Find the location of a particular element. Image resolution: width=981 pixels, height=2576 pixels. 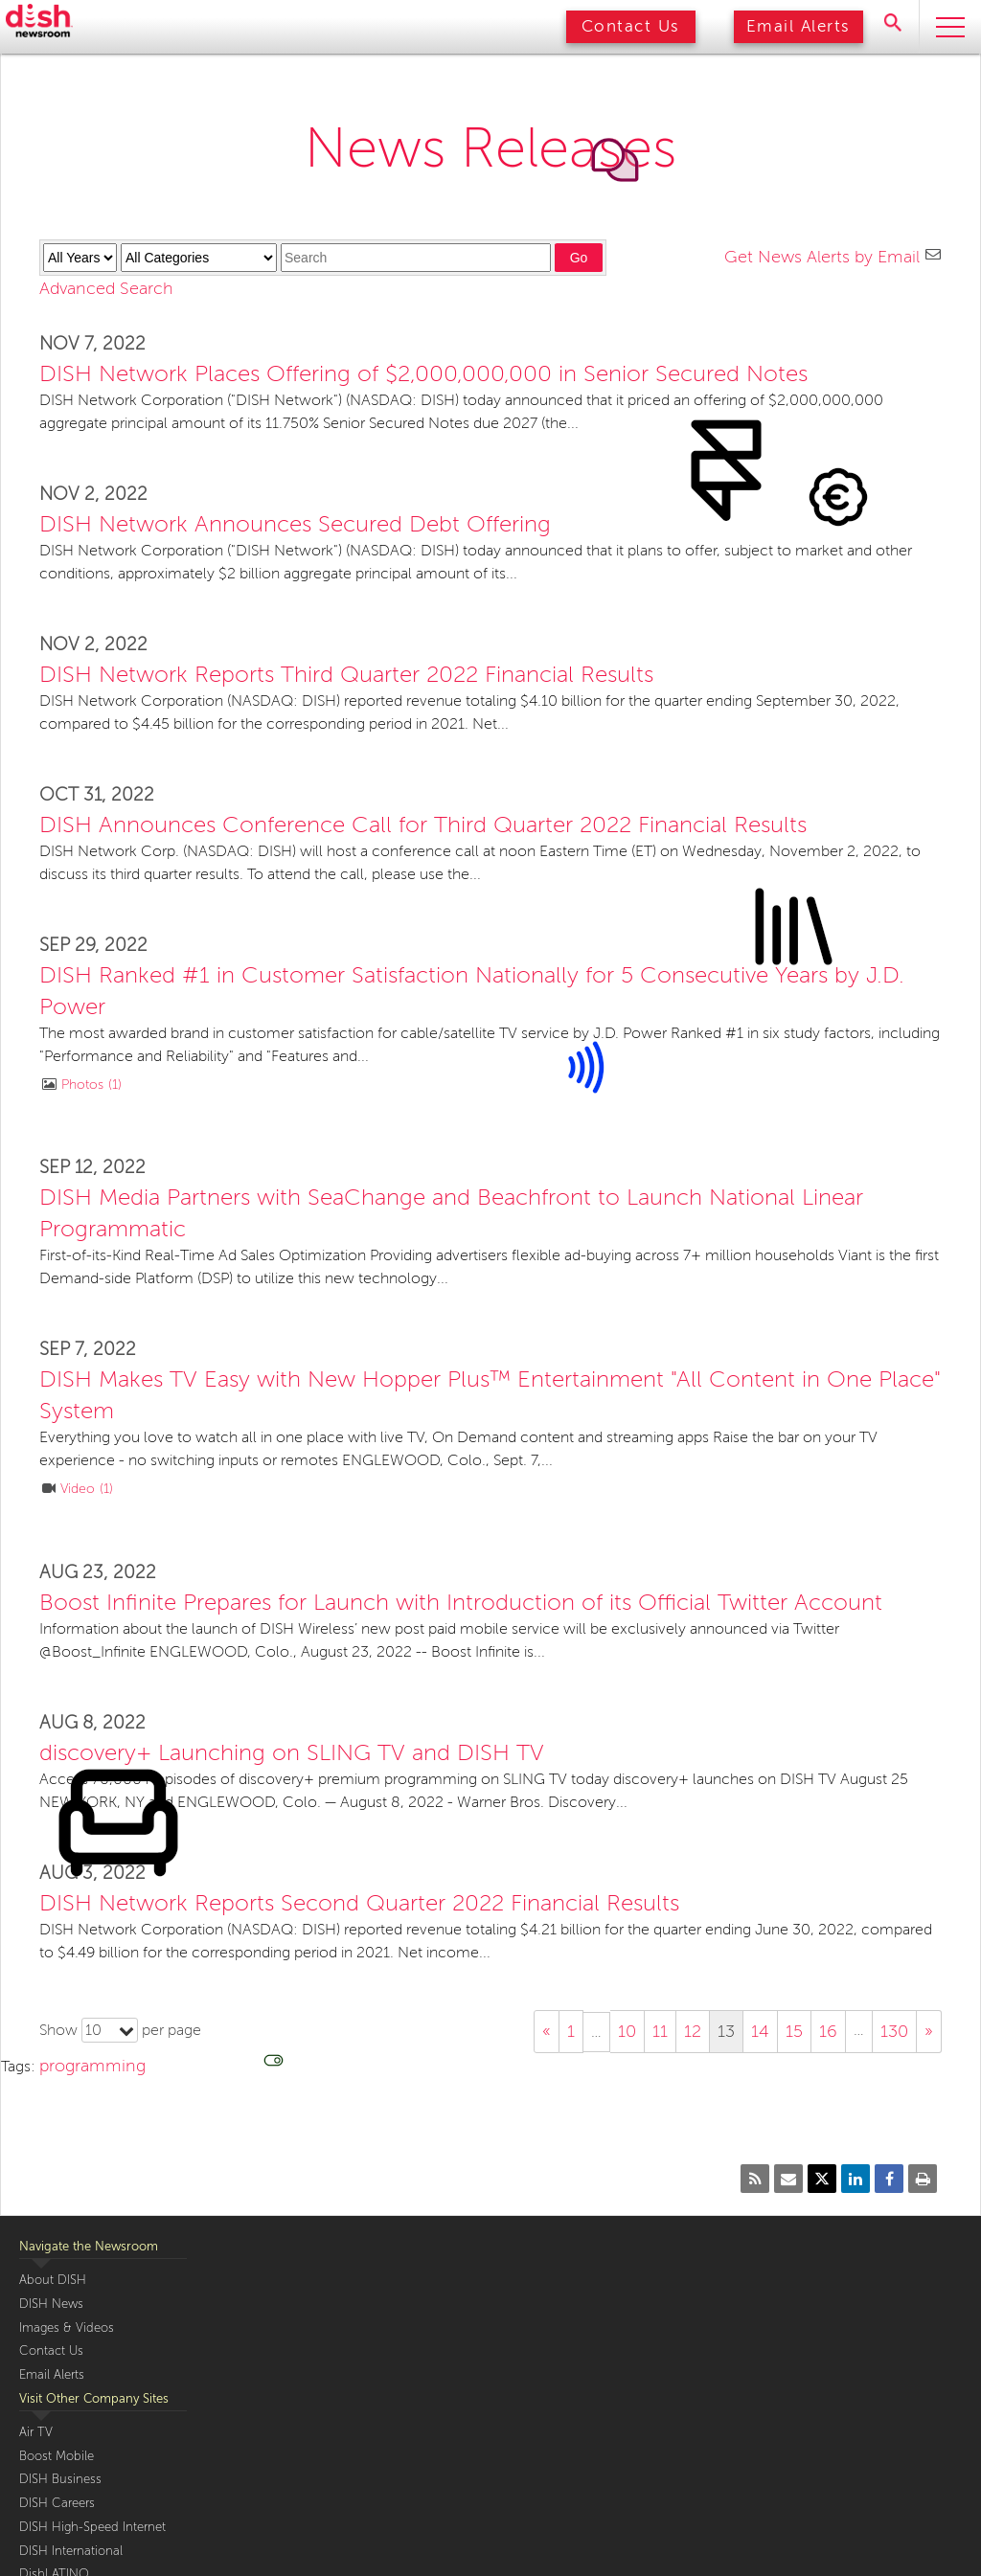

indicates euro currency or pricing is located at coordinates (838, 497).